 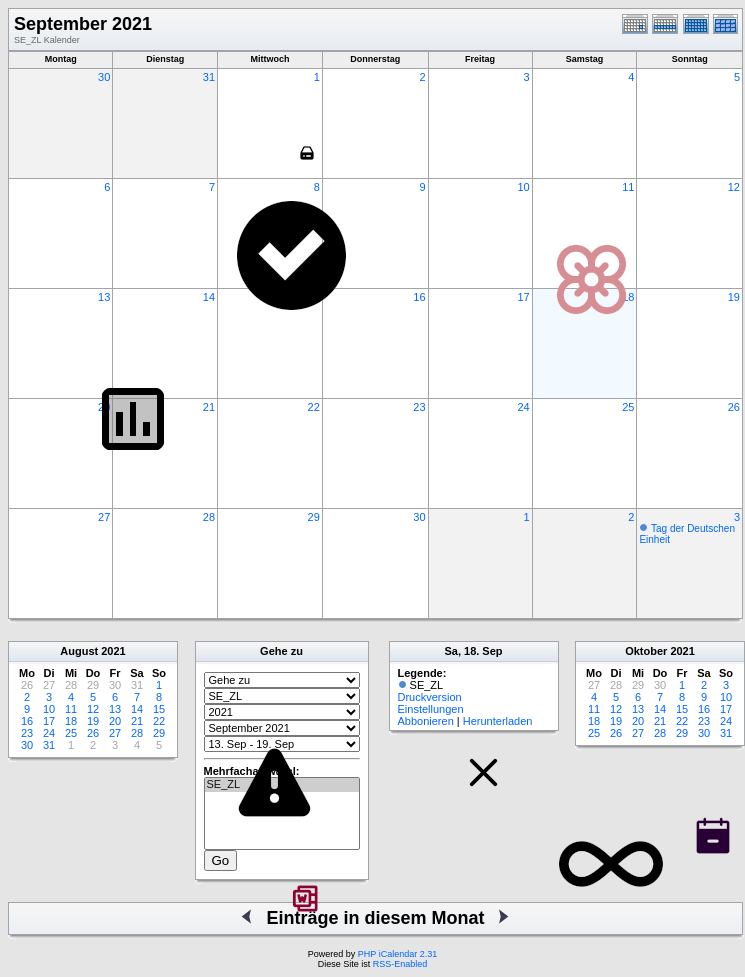 I want to click on indicates unlimited or infinite capacity, so click(x=611, y=864).